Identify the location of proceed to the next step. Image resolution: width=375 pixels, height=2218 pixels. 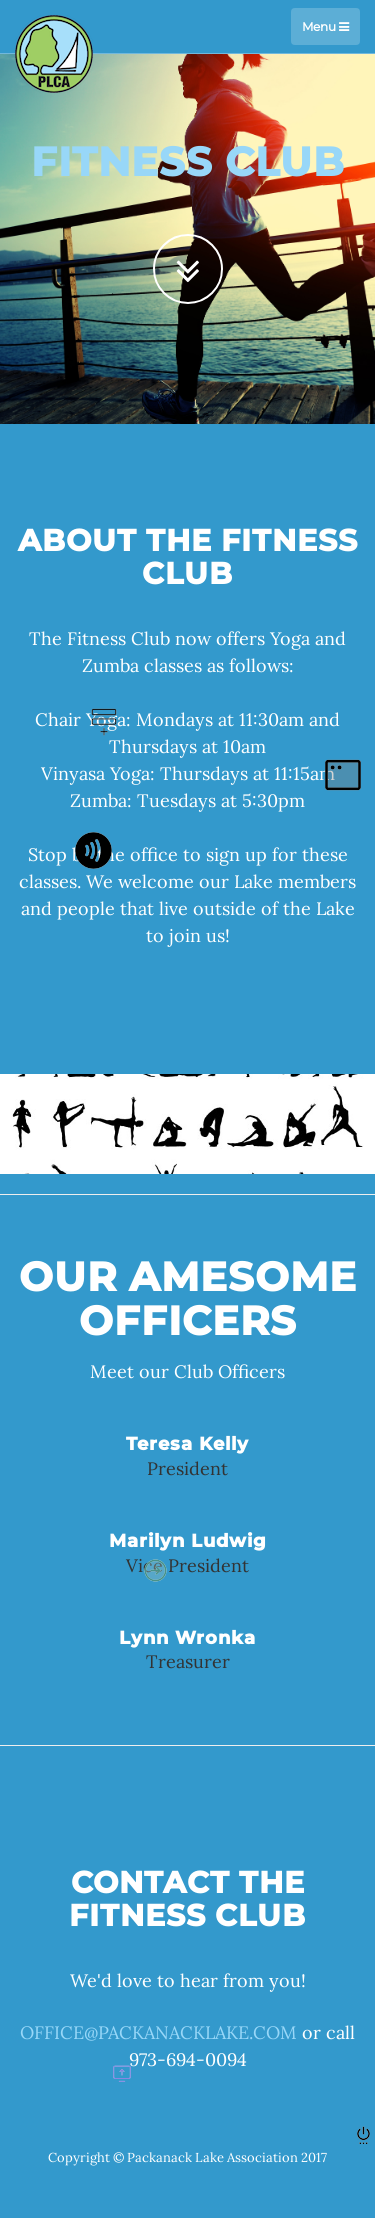
(155, 1570).